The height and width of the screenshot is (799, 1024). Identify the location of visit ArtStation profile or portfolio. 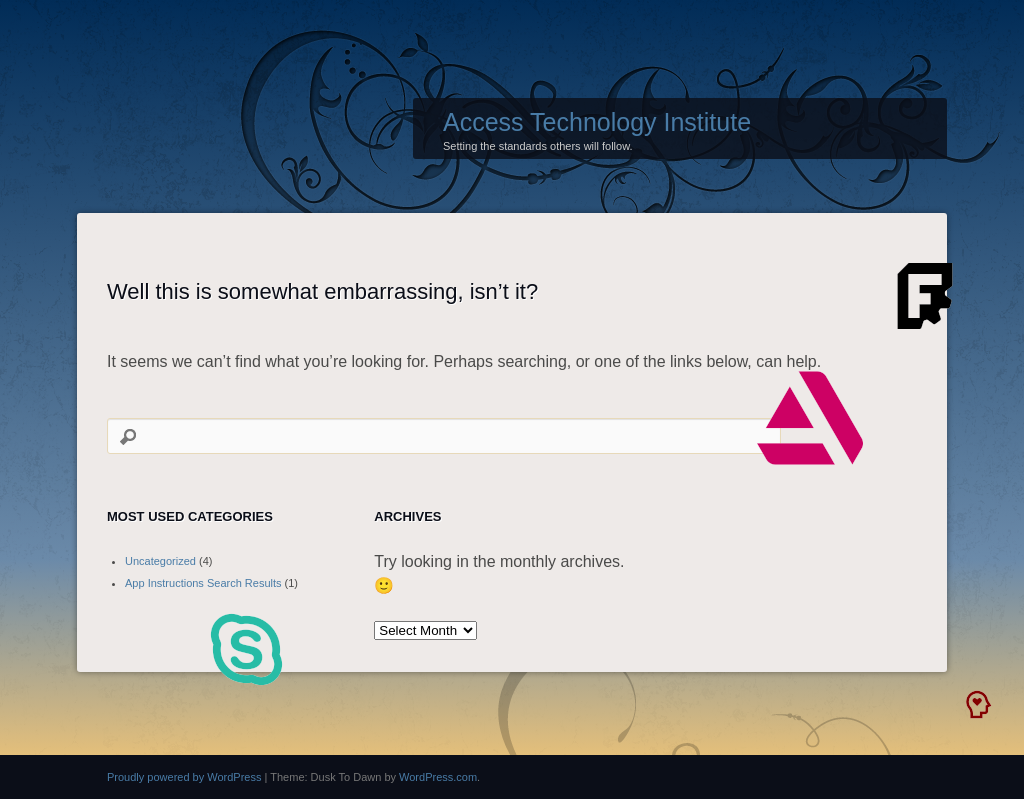
(810, 418).